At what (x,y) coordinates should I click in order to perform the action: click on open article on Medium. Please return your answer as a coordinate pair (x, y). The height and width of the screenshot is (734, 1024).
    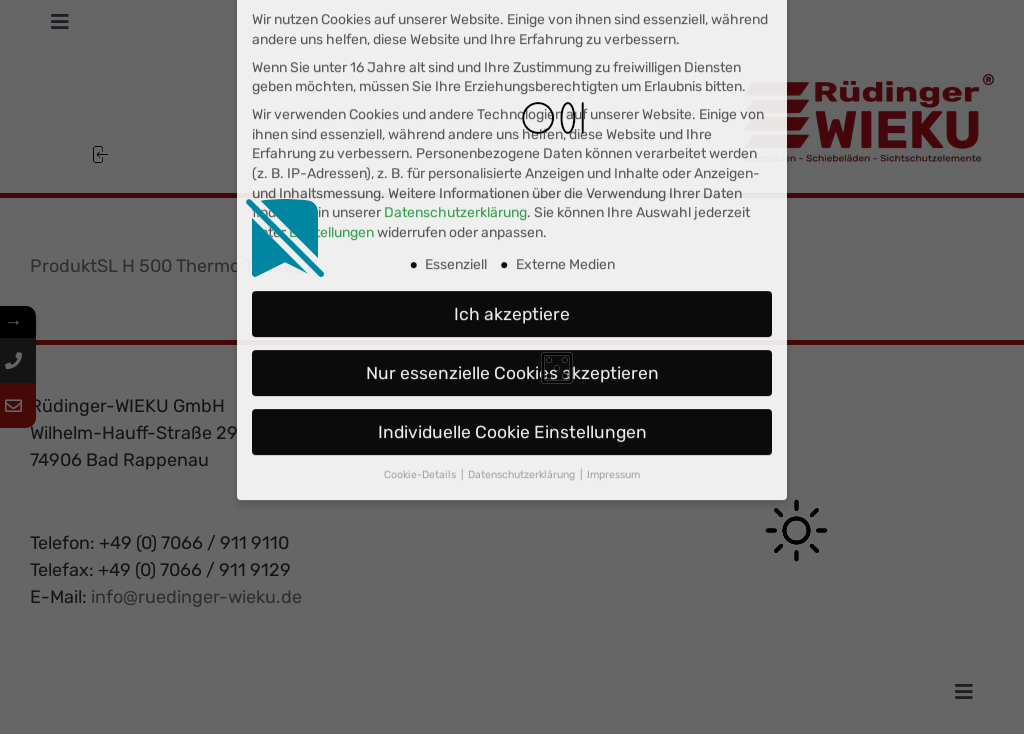
    Looking at the image, I should click on (553, 118).